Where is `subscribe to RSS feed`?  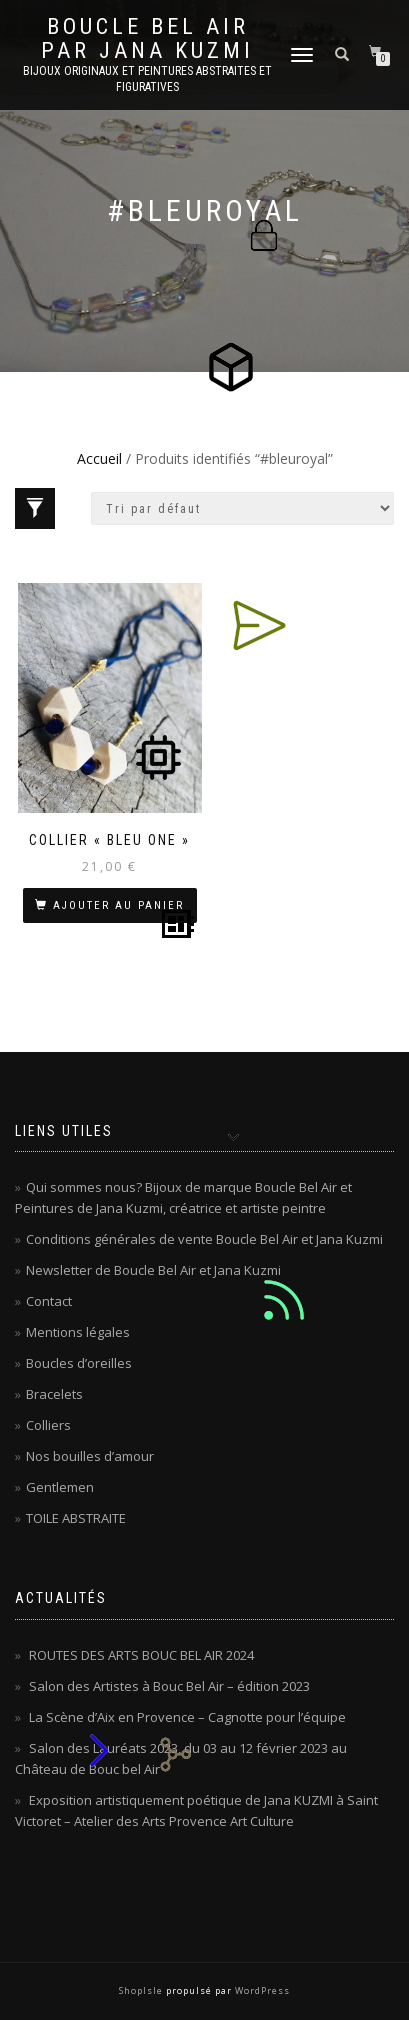
subscribe to RSS feed is located at coordinates (282, 1300).